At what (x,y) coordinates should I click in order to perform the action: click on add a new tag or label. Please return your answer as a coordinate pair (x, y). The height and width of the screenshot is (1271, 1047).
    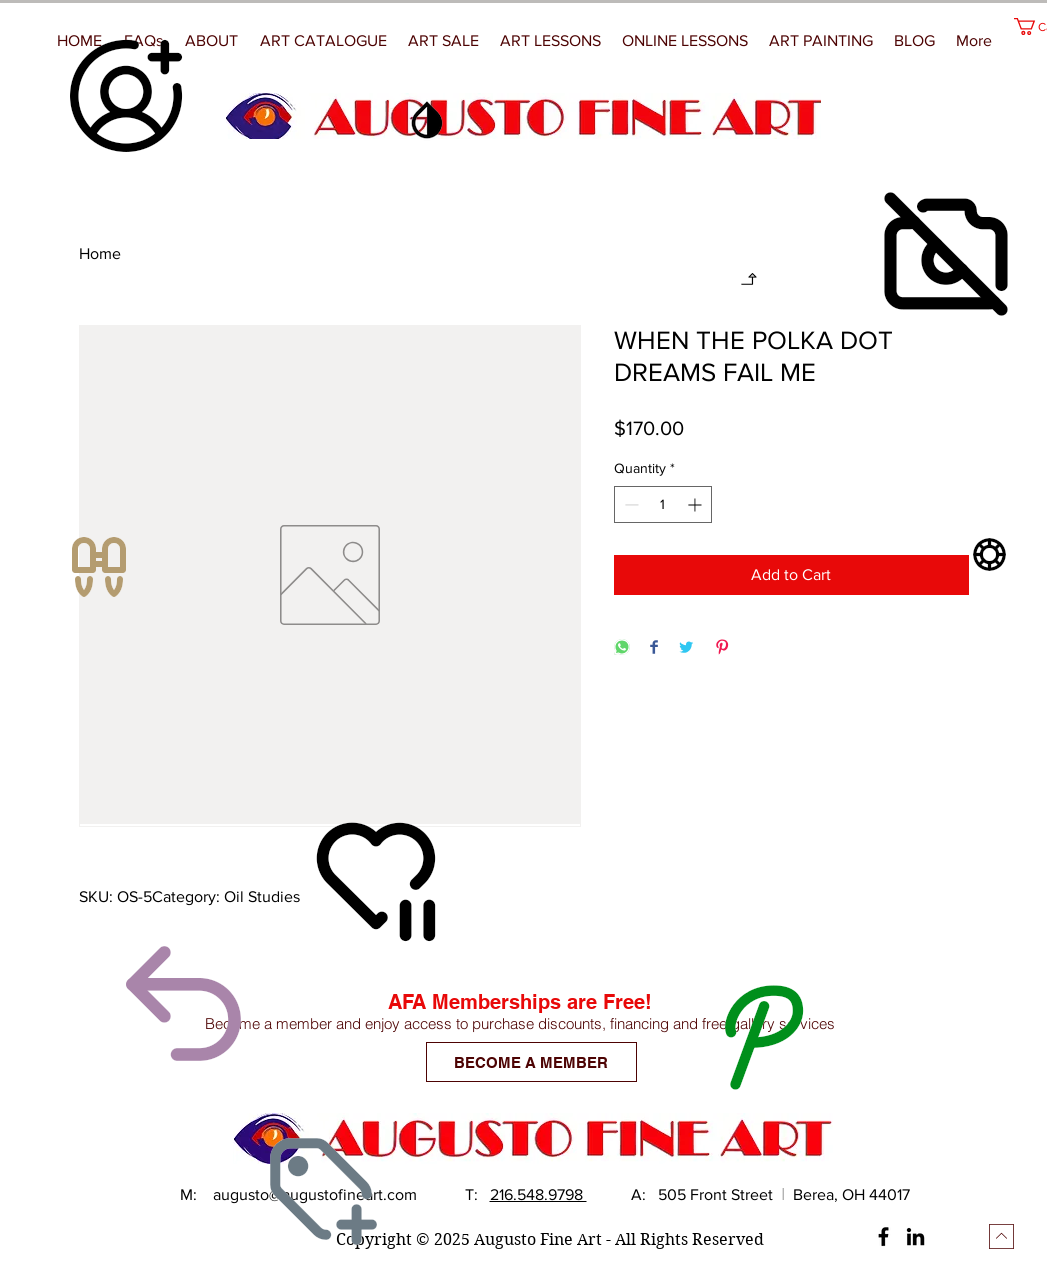
    Looking at the image, I should click on (321, 1189).